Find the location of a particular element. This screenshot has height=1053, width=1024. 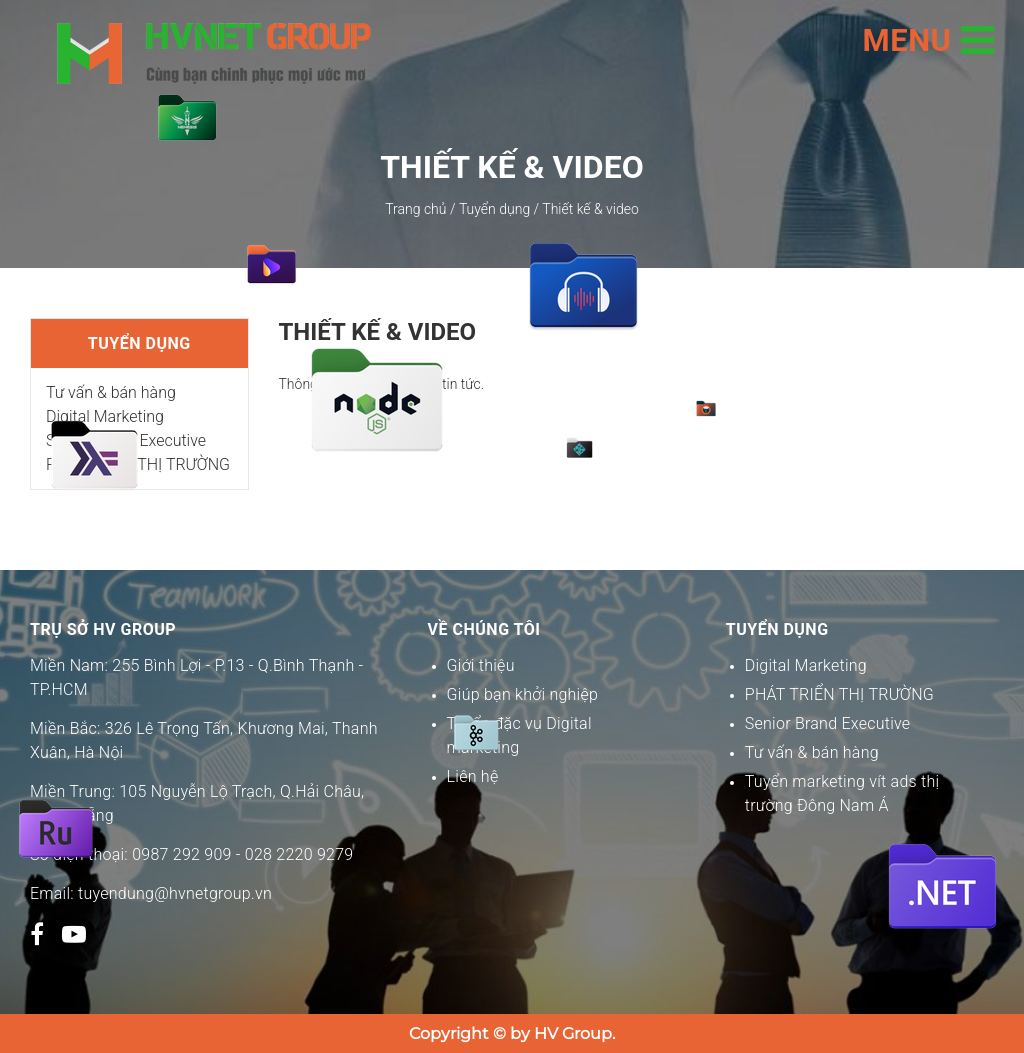

open folder containing Adobe Rush project files is located at coordinates (55, 830).